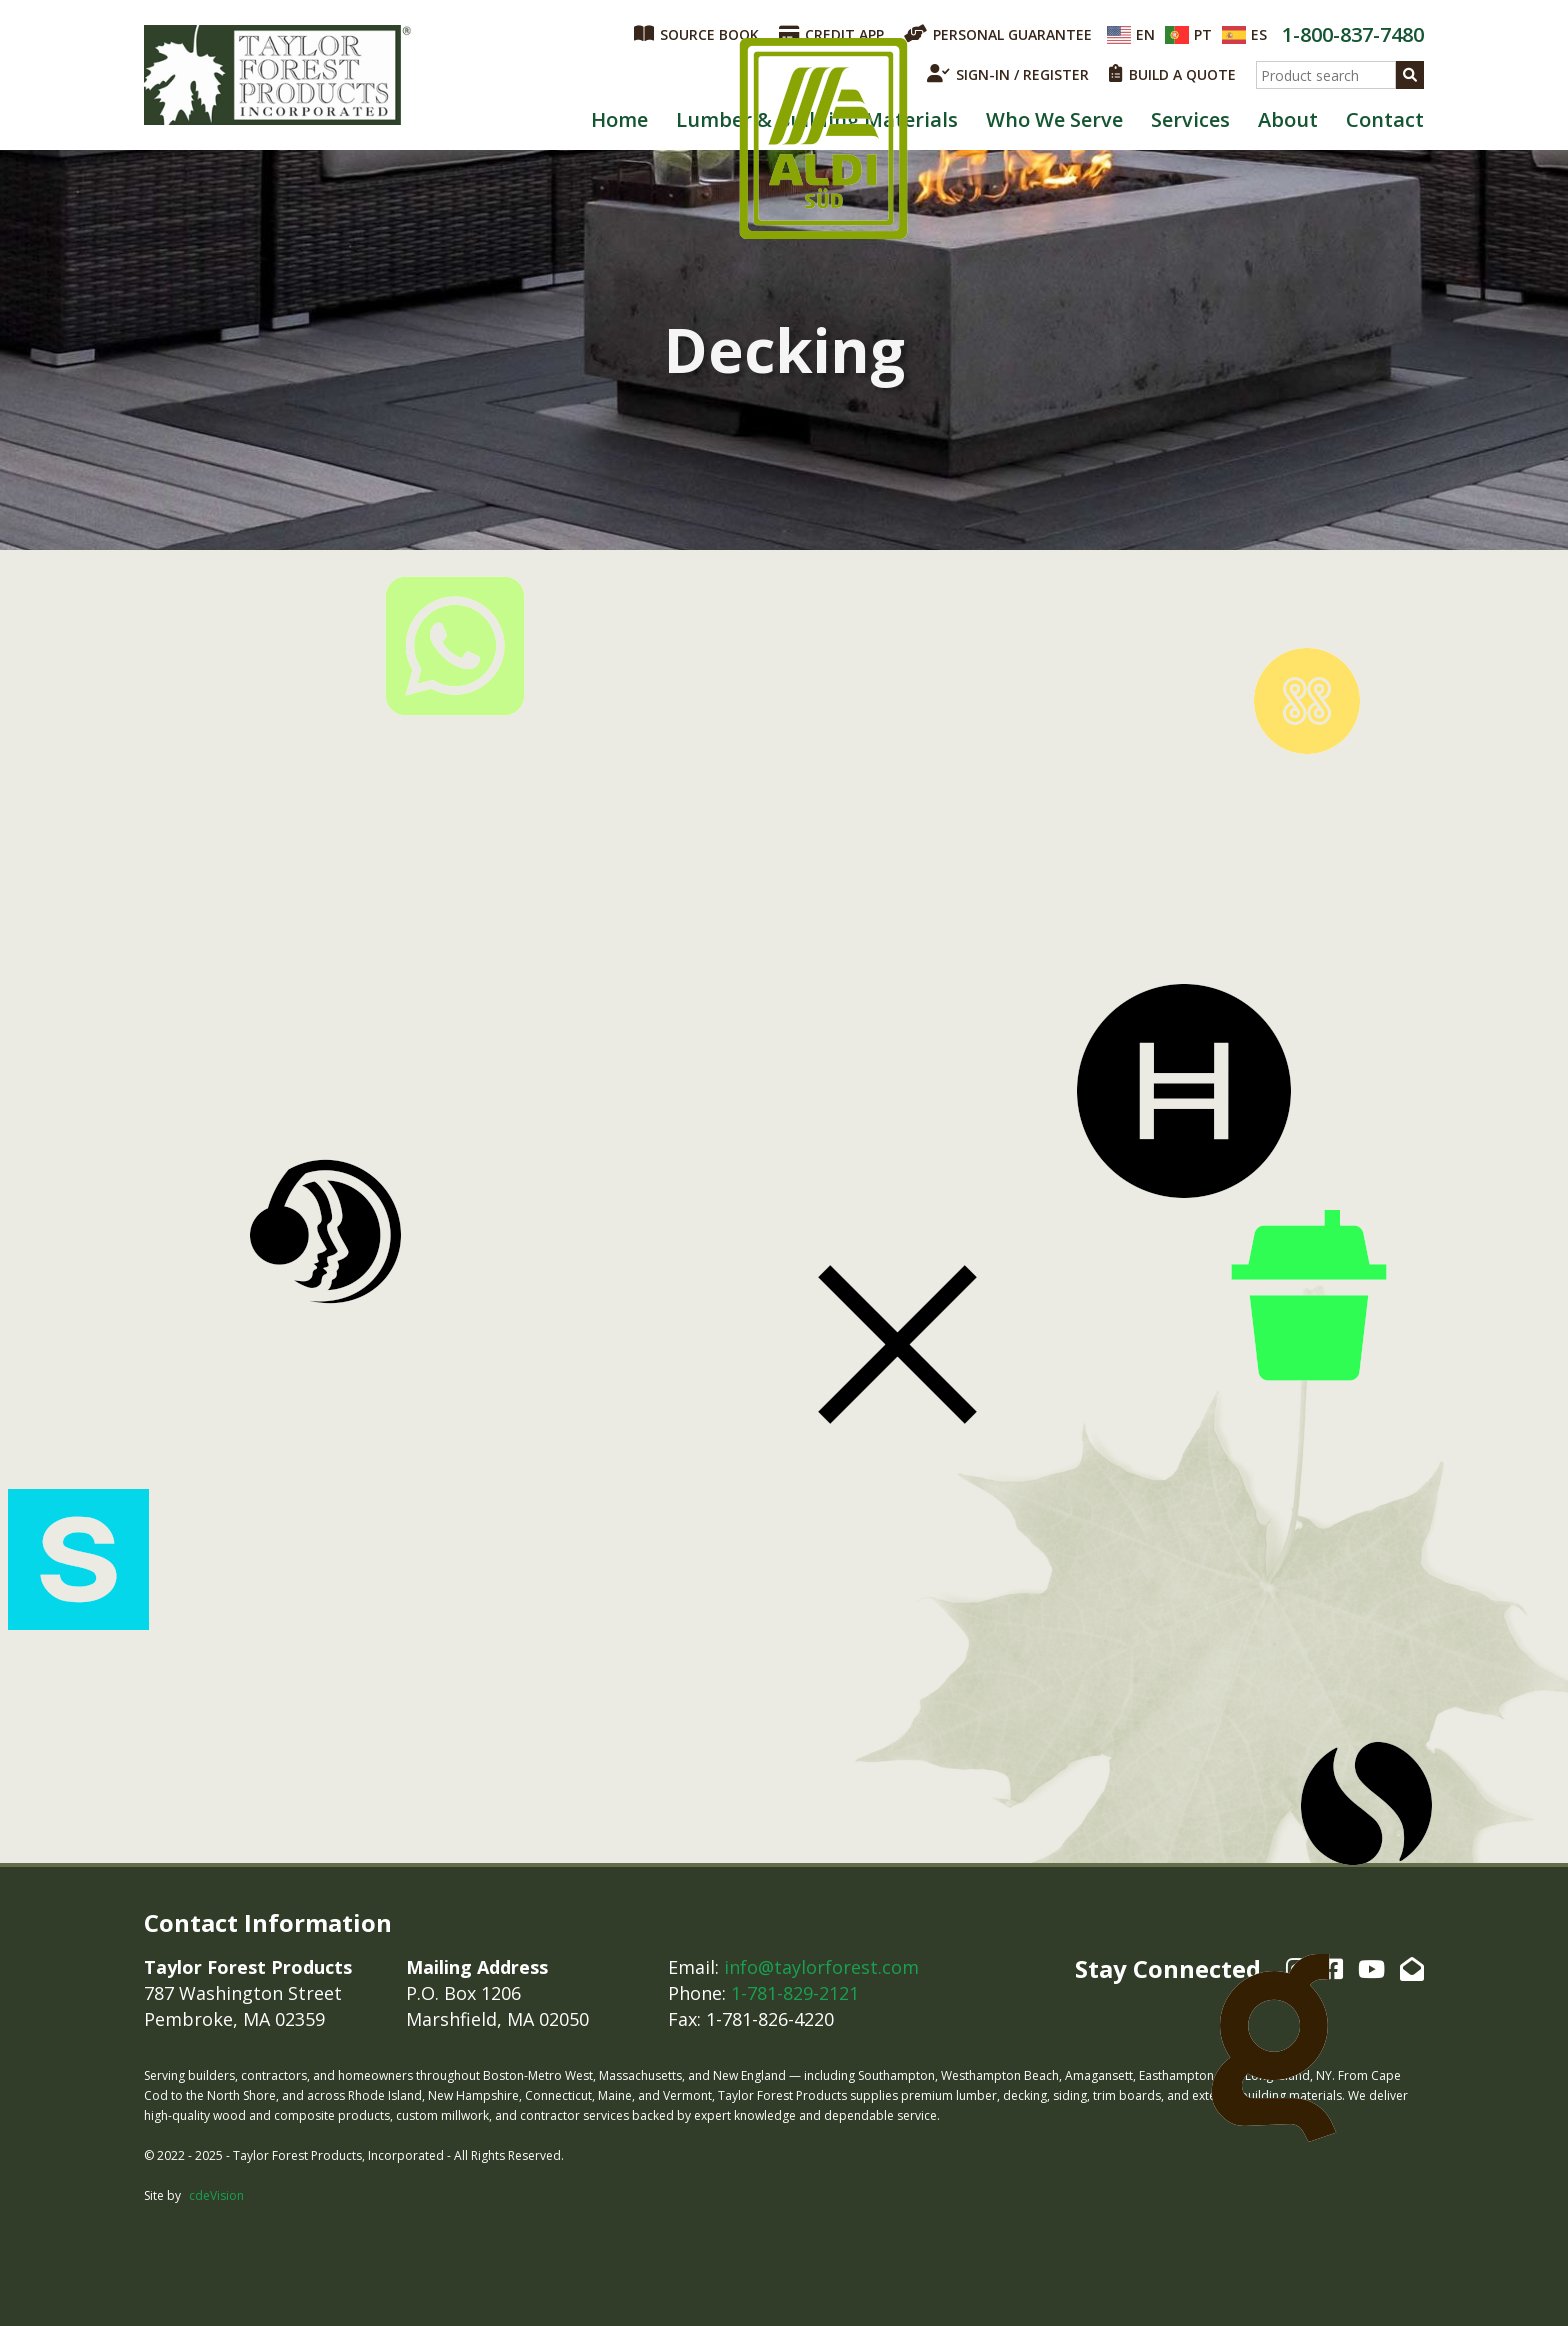 The image size is (1568, 2326). Describe the element at coordinates (1184, 1091) in the screenshot. I see `hedera hashgraph platform logo` at that location.